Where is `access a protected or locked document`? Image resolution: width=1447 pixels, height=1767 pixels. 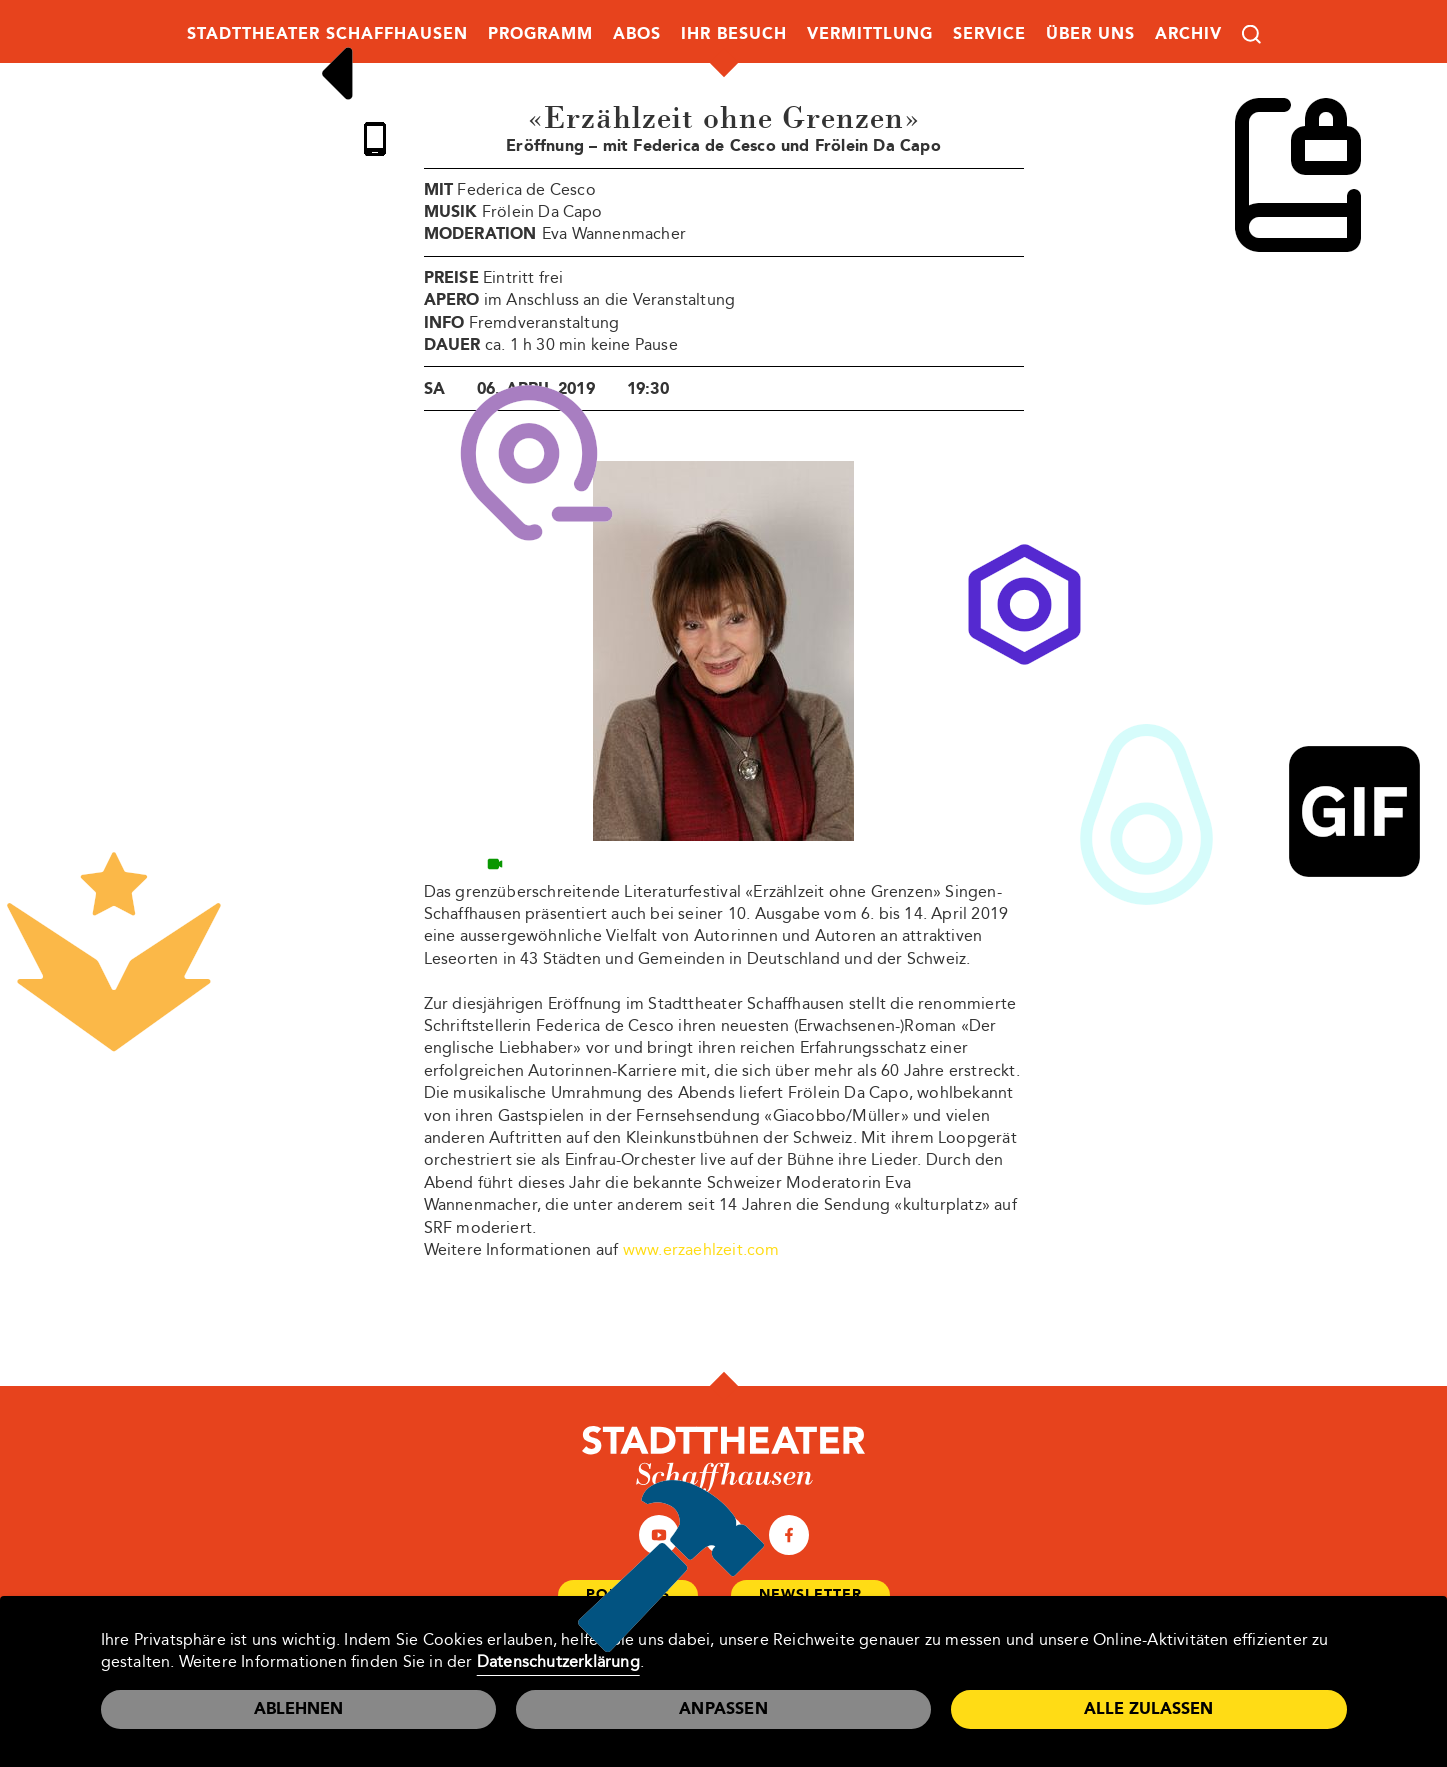
access a protected or locked document is located at coordinates (1298, 175).